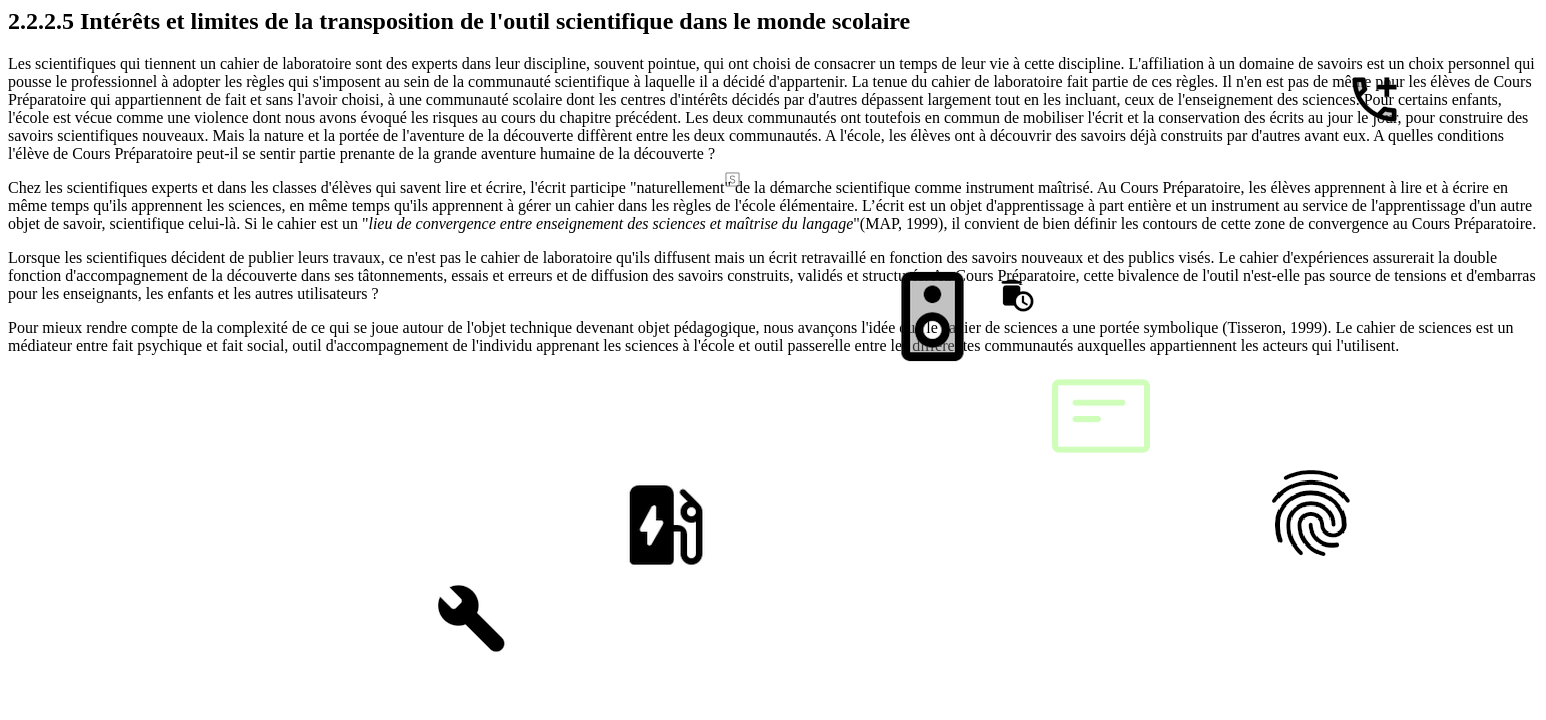 Image resolution: width=1546 pixels, height=720 pixels. I want to click on link to Stripe payment services, so click(732, 179).